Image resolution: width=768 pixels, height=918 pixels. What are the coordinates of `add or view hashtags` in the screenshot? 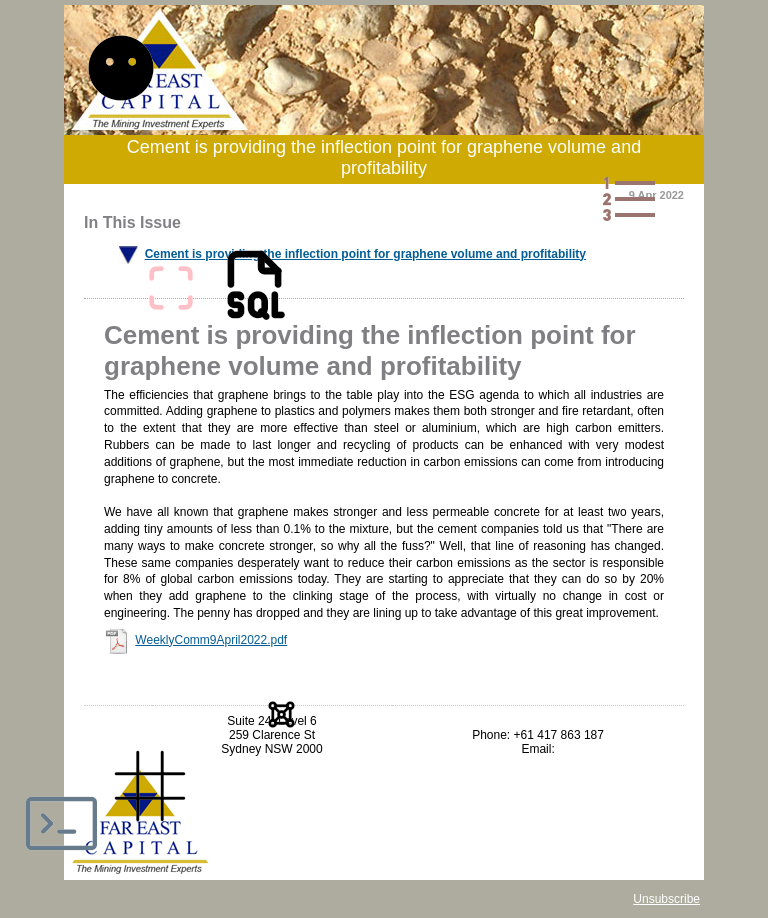 It's located at (150, 786).